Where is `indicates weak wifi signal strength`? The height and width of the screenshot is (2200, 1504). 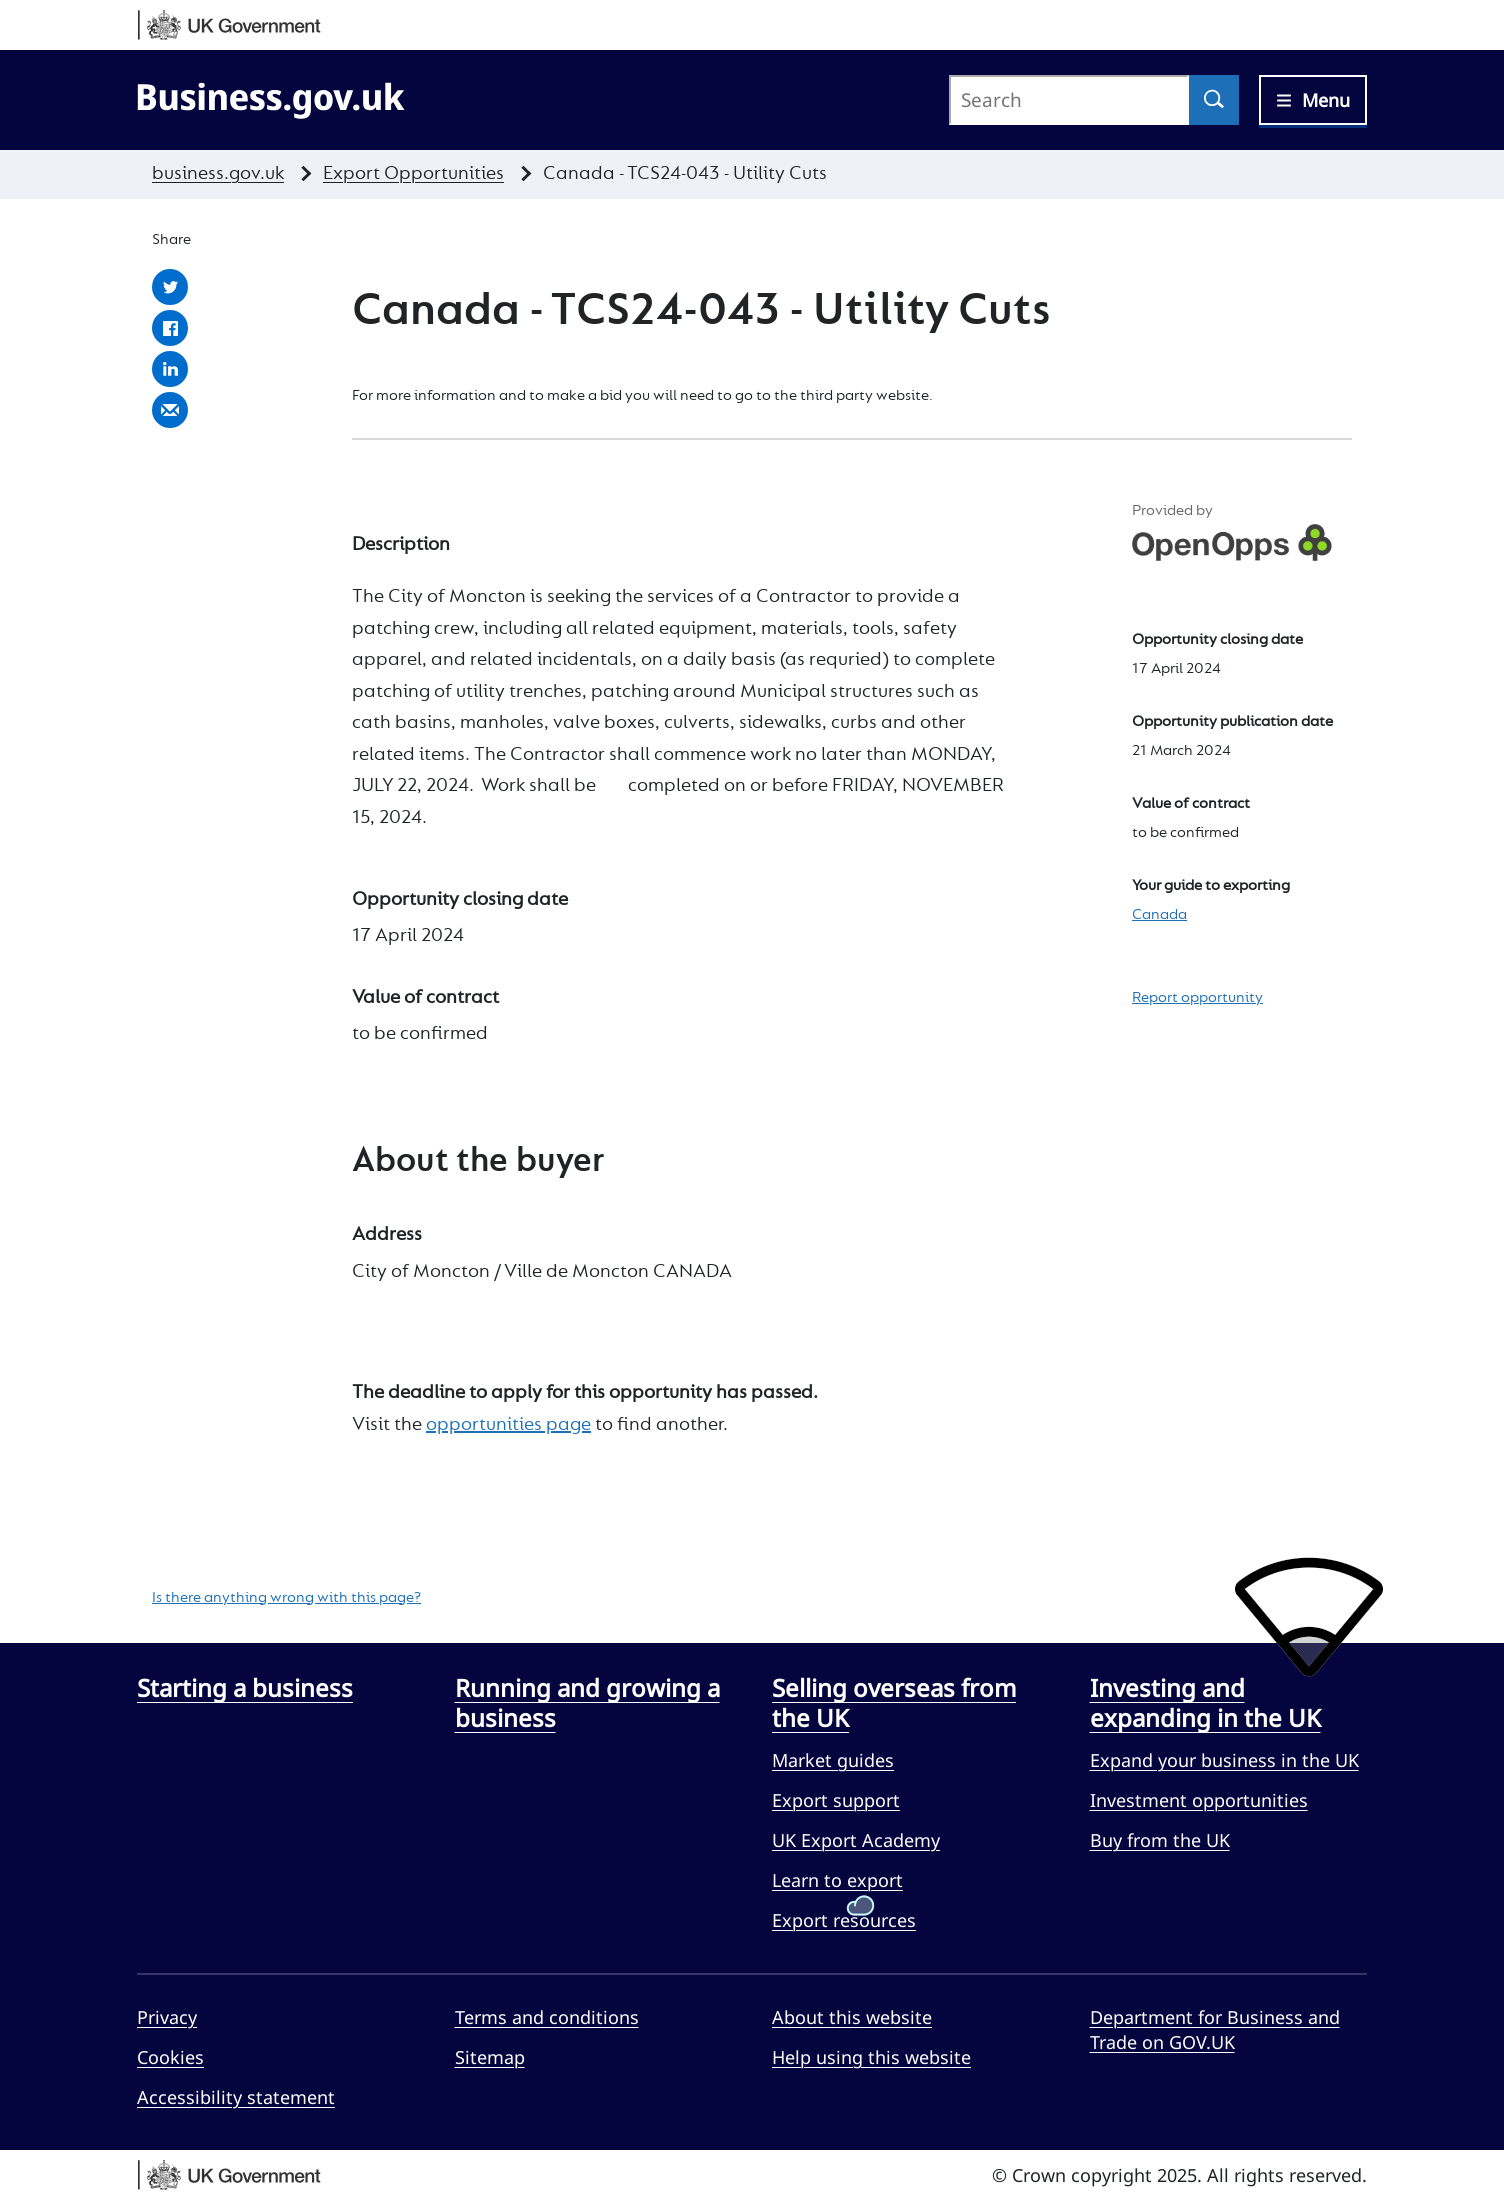 indicates weak wifi signal strength is located at coordinates (1309, 1617).